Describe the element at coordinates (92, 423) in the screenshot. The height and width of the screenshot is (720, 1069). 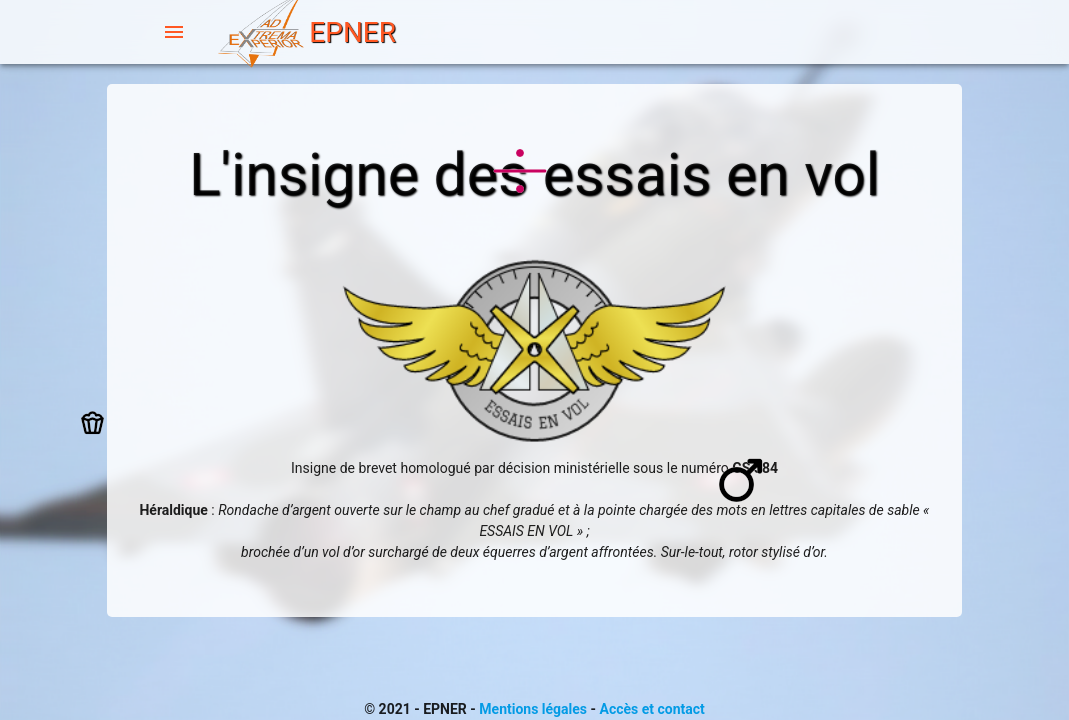
I see `access movies or entertainment section` at that location.